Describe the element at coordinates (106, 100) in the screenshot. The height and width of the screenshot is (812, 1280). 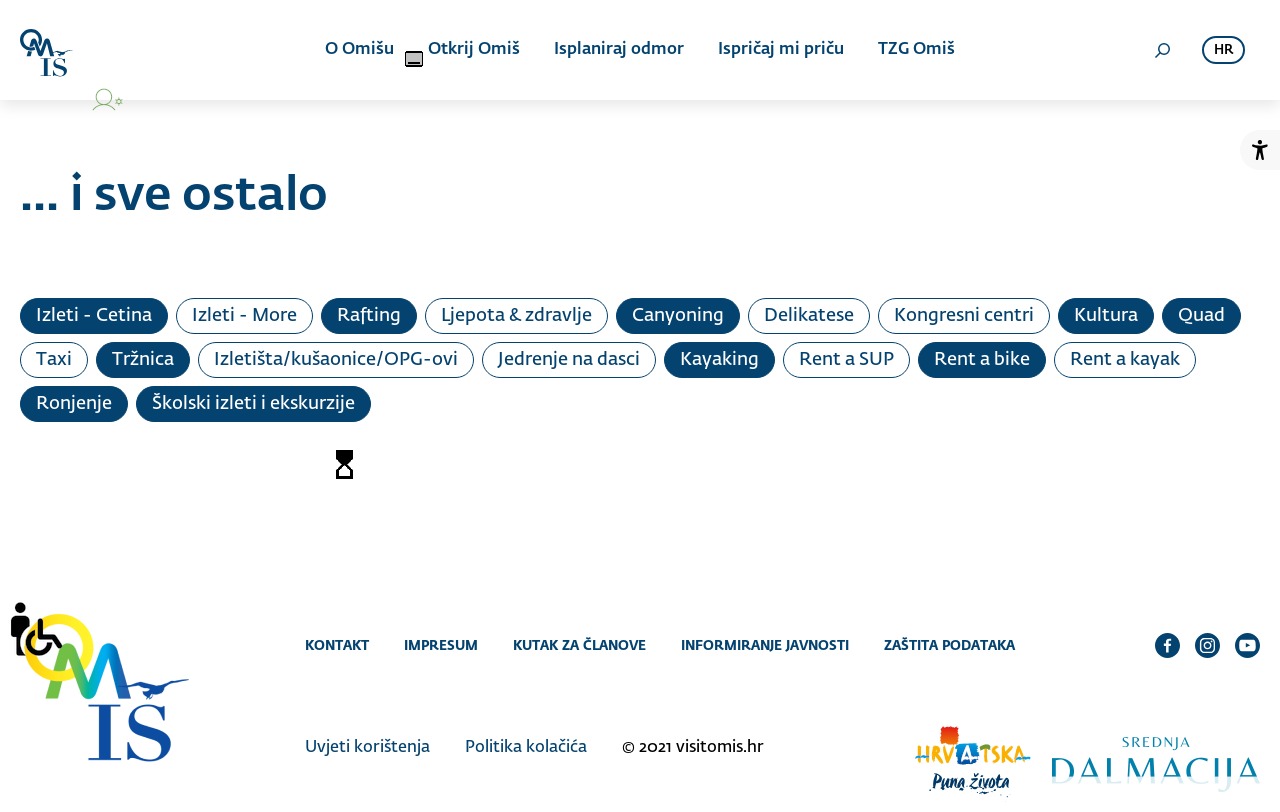
I see `access user settings` at that location.